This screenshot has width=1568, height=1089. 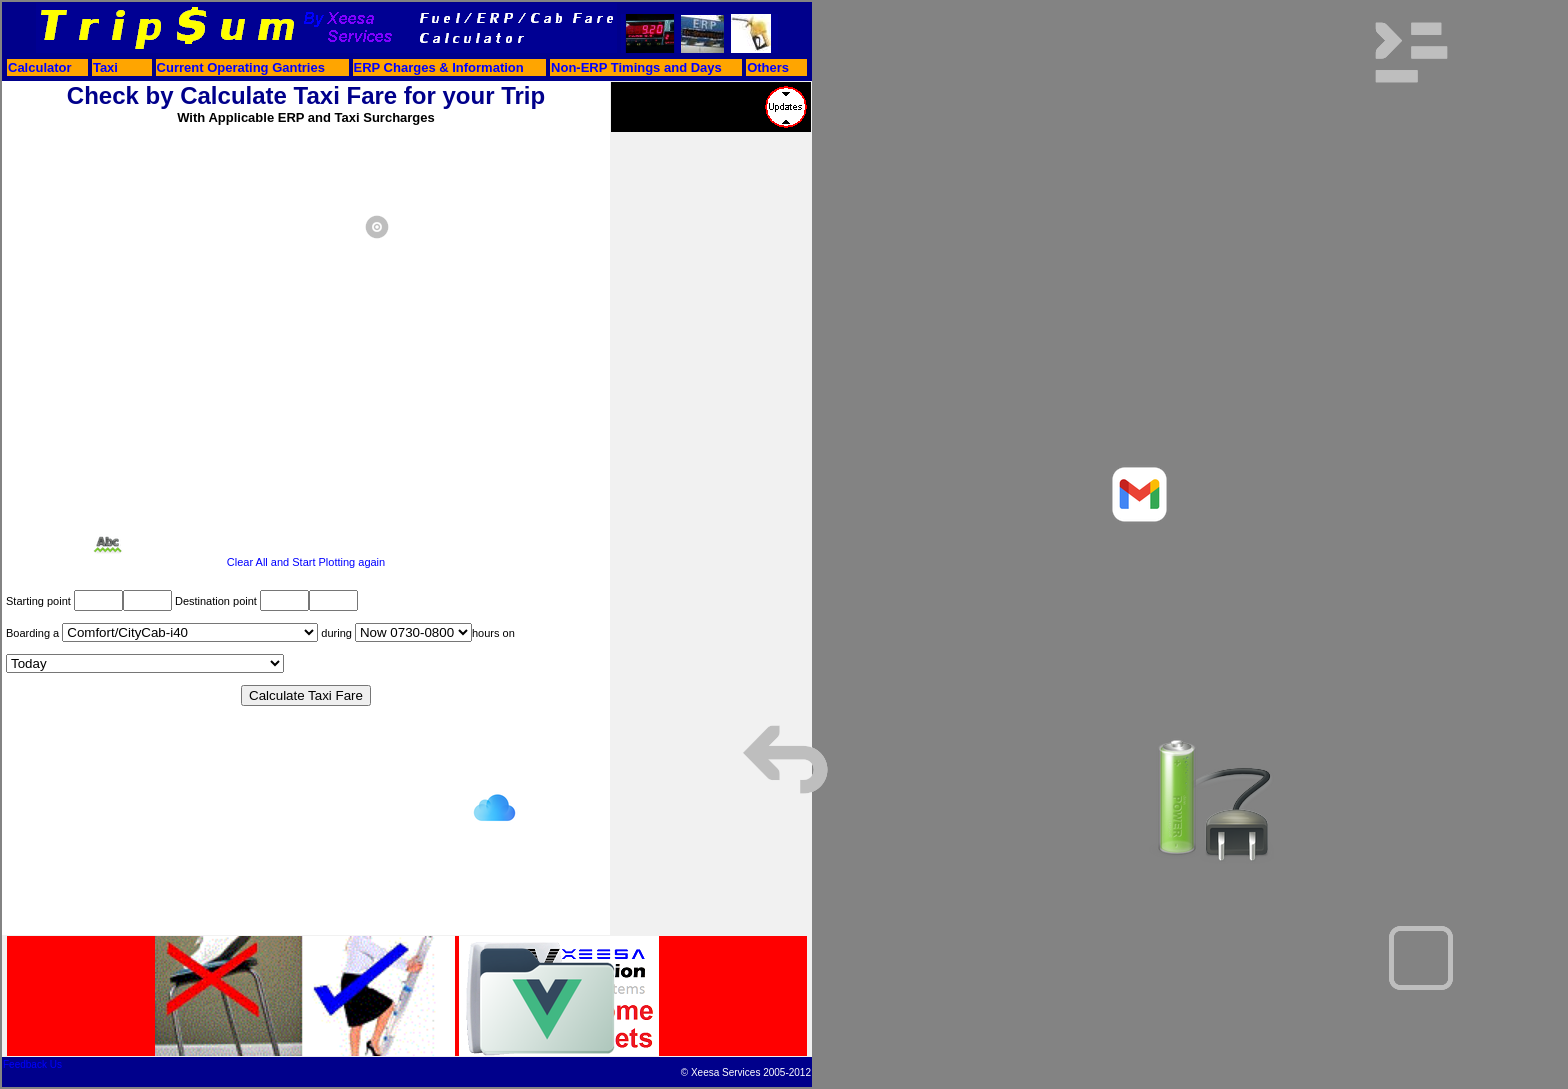 What do you see at coordinates (377, 227) in the screenshot?
I see `indicates optical disc drive or CD/DVD media` at bounding box center [377, 227].